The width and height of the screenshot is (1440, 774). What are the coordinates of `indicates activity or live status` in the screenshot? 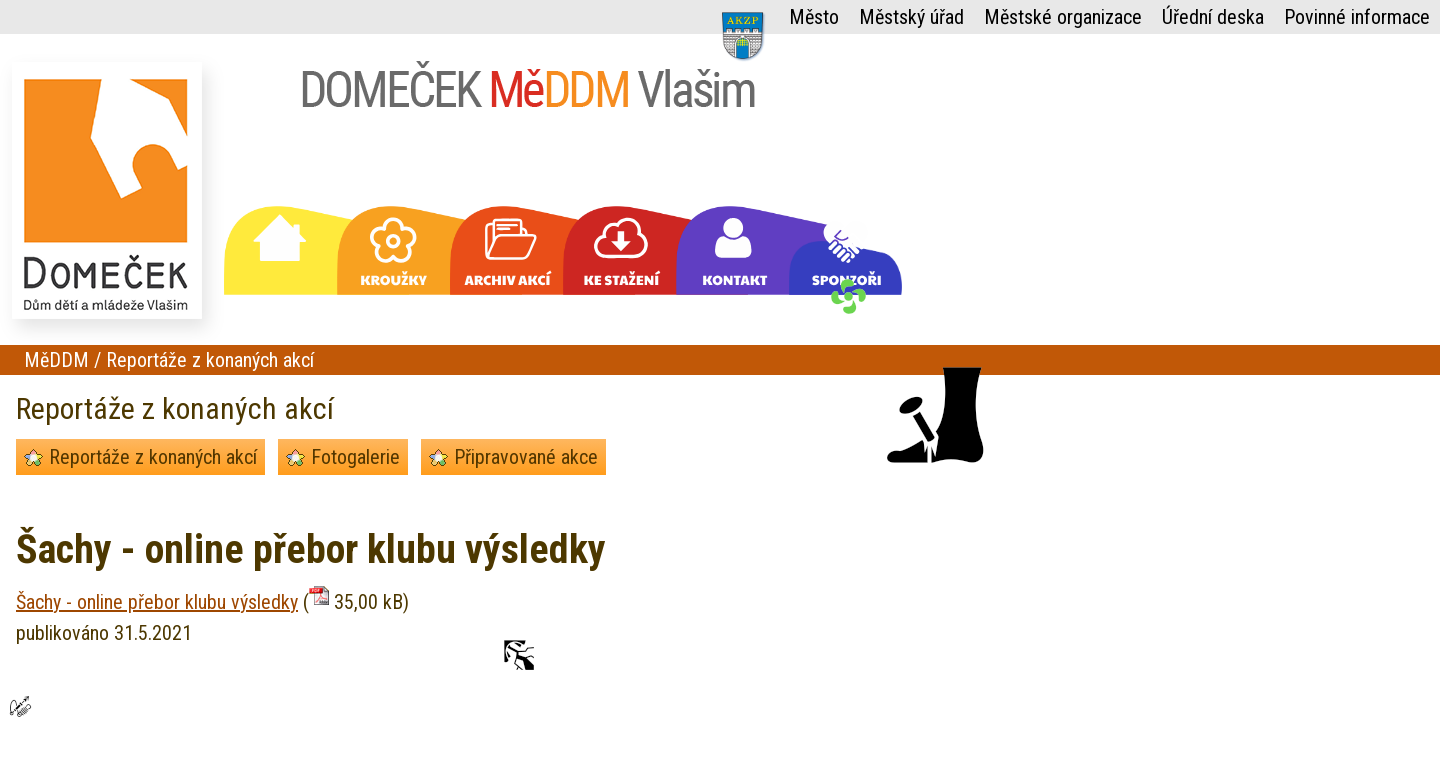 It's located at (848, 296).